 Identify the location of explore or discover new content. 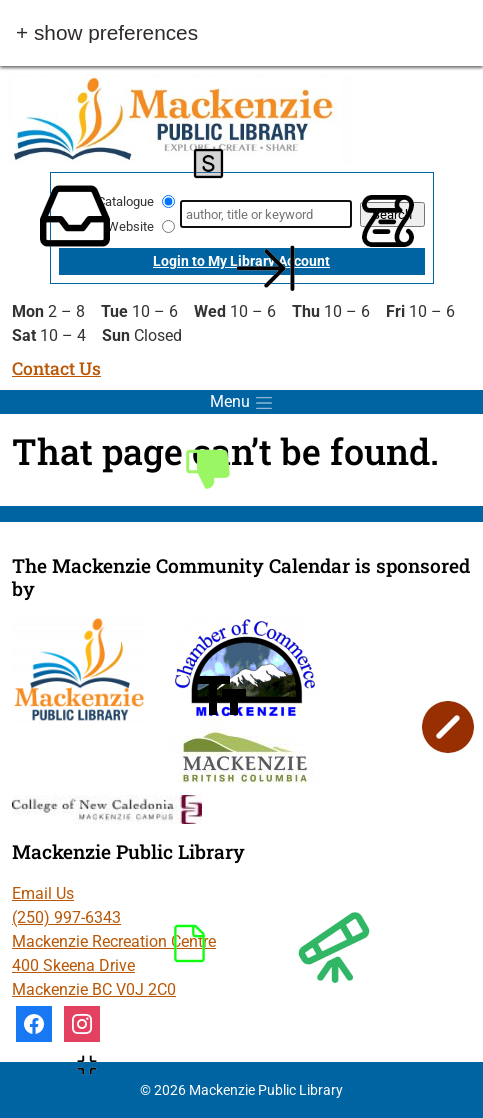
(334, 947).